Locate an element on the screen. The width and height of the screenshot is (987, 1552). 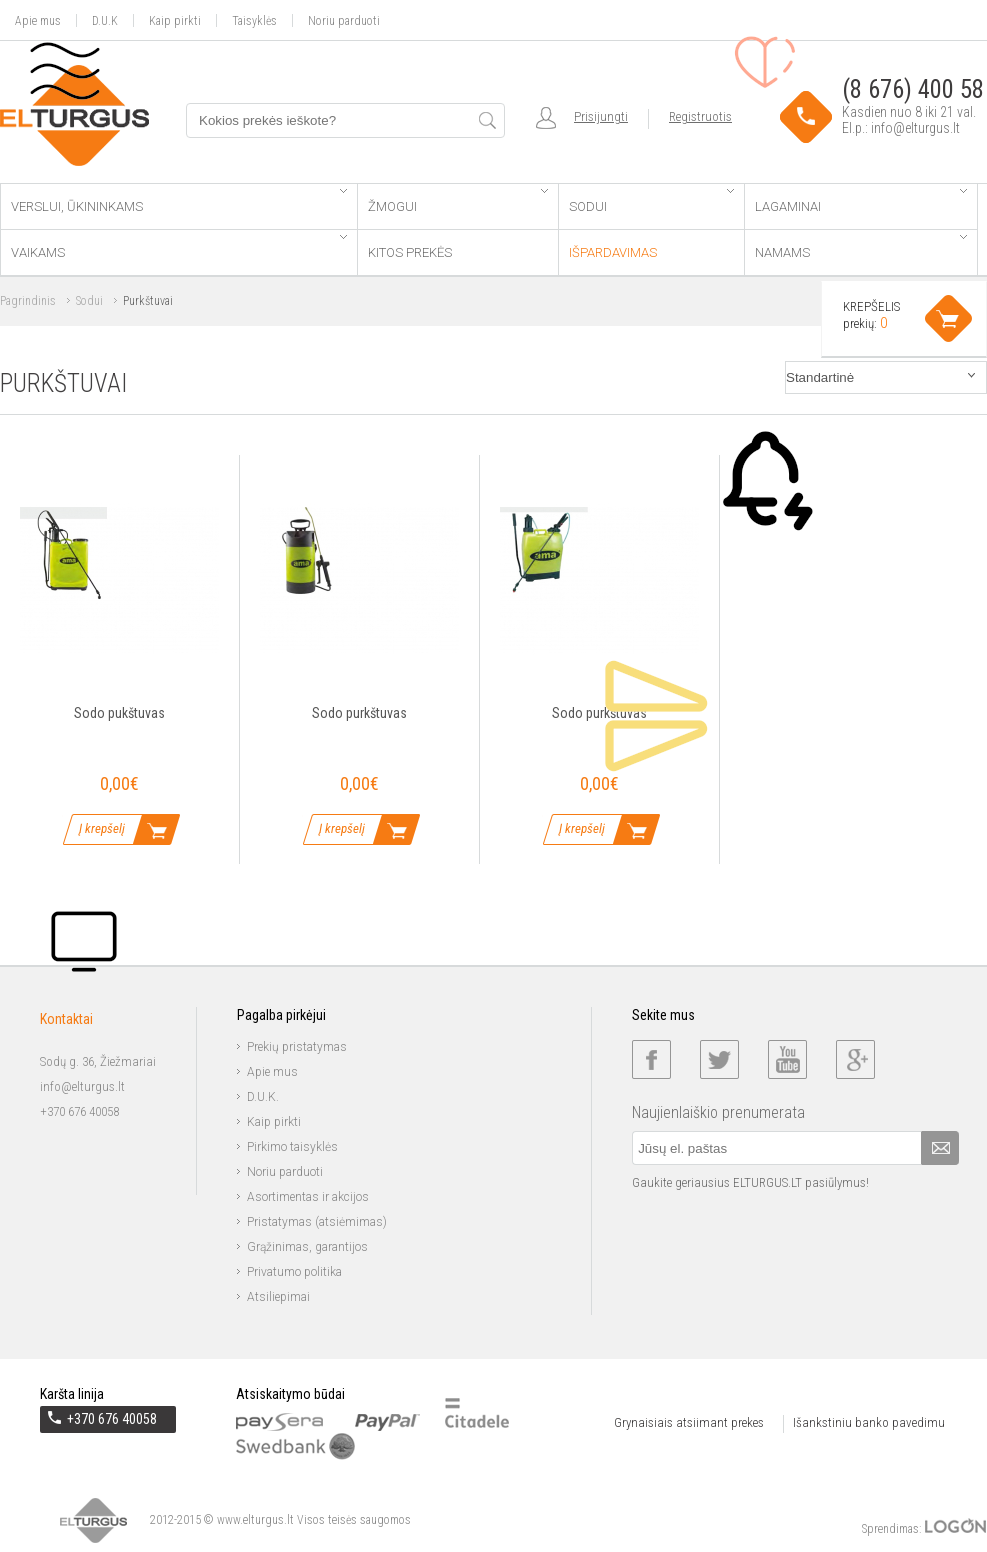
notification triggered by an automated action or event is located at coordinates (765, 478).